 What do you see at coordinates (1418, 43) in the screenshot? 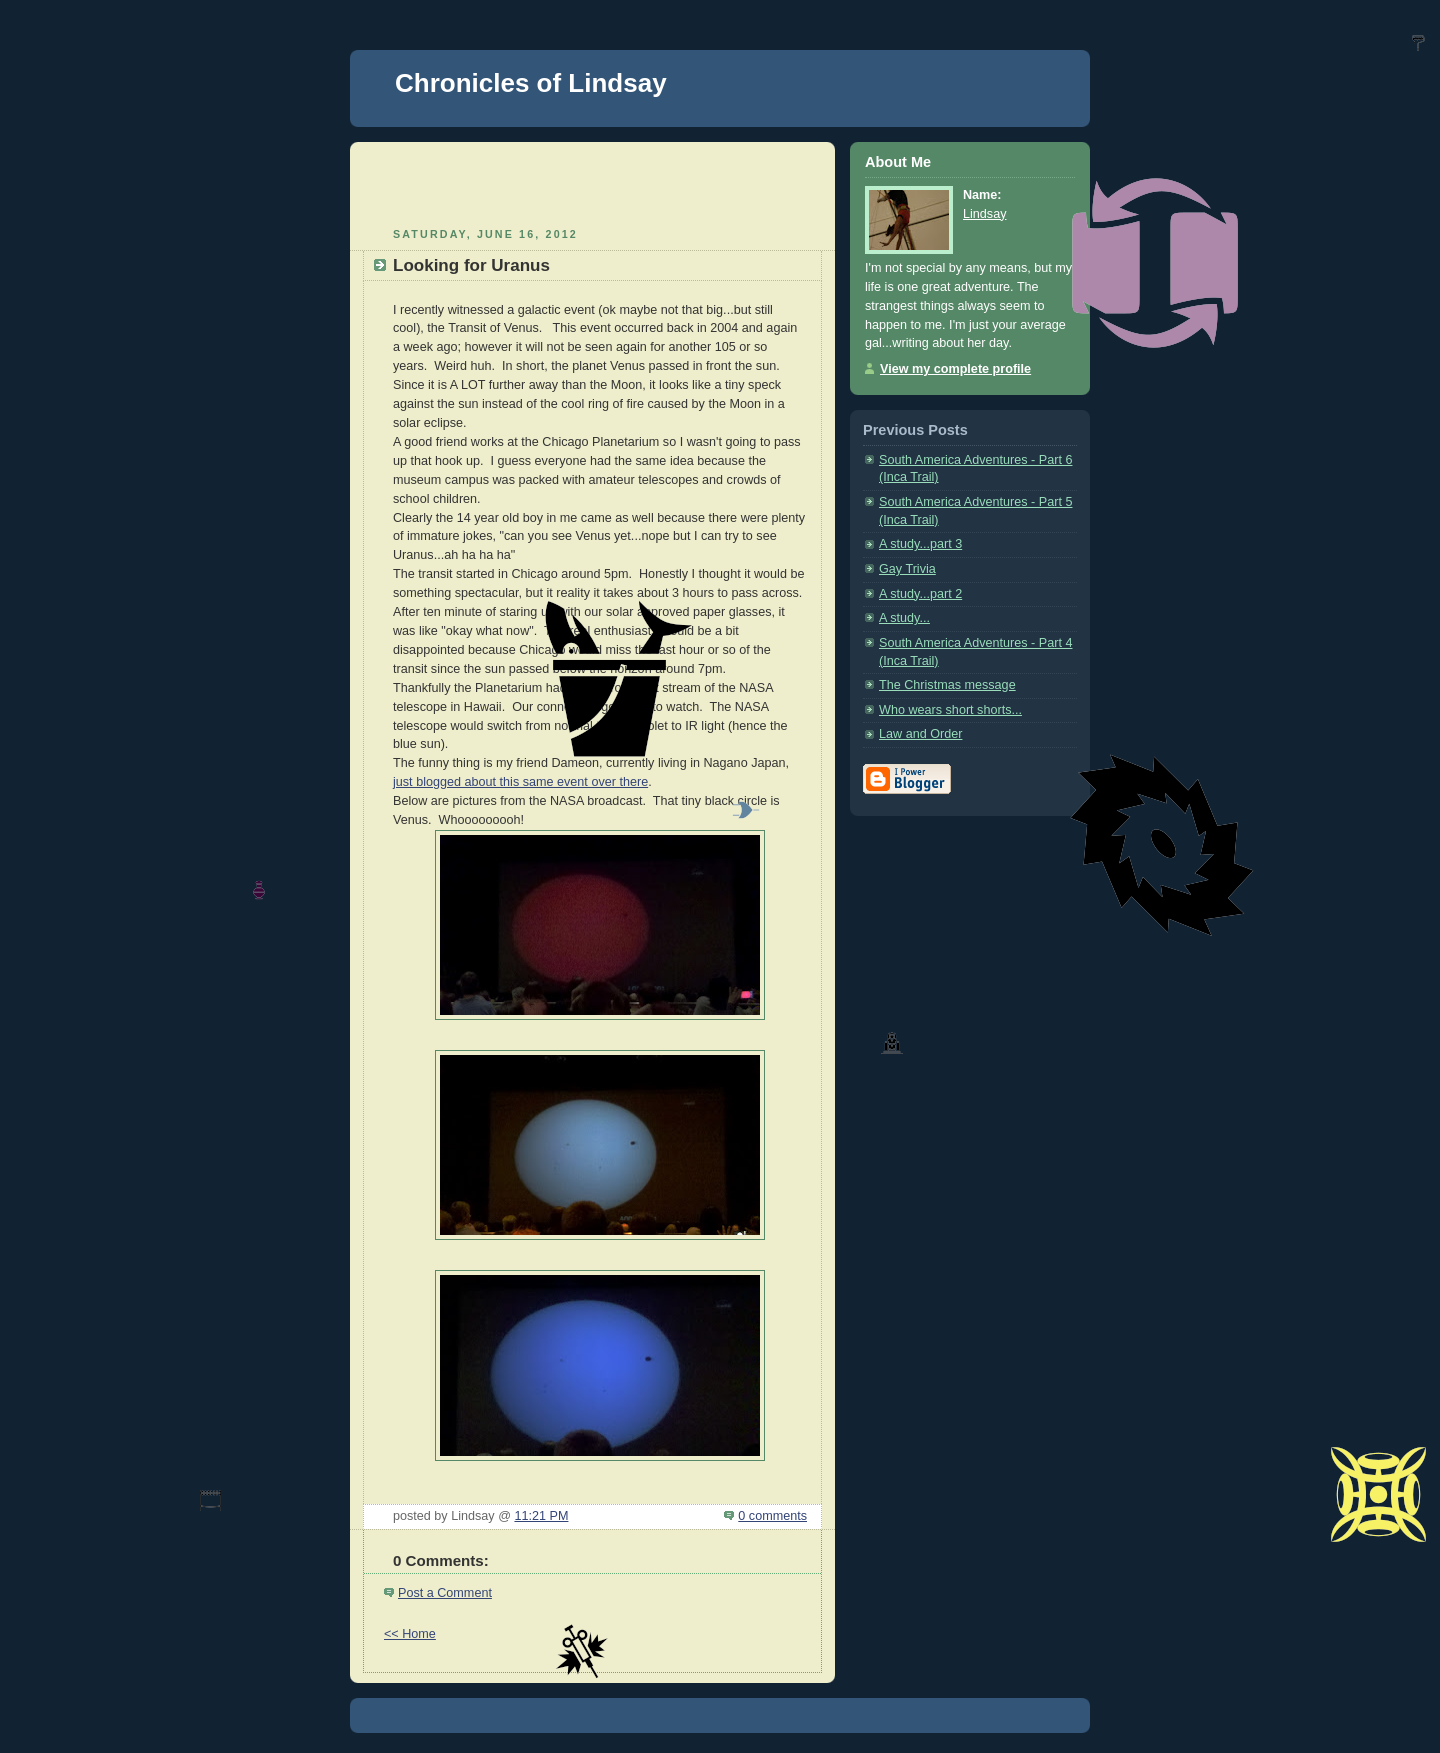
I see `customize theme or appearance settings` at bounding box center [1418, 43].